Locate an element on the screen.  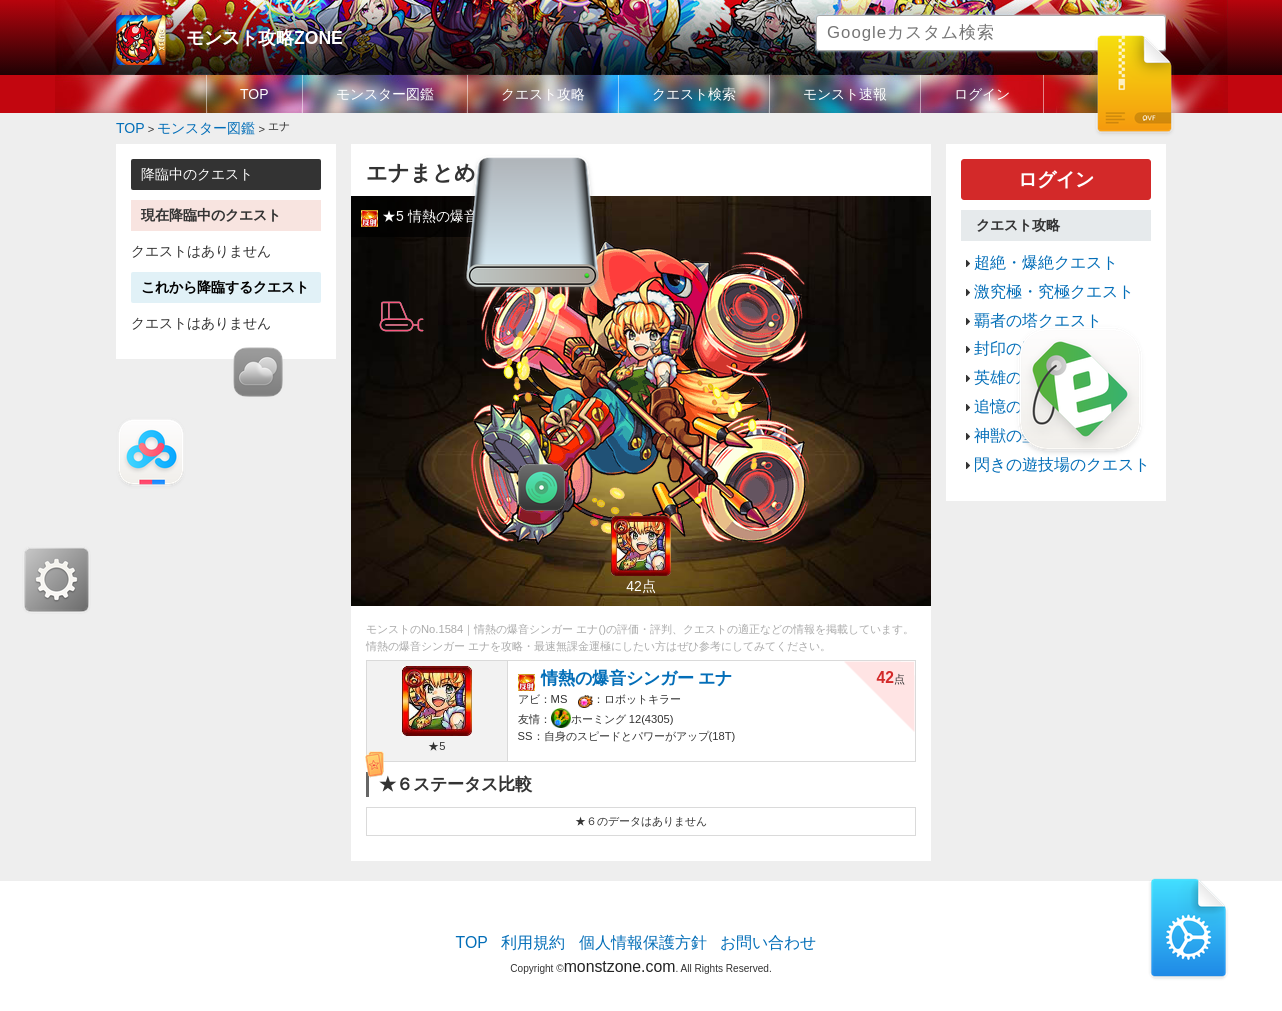
access construction or heavy equipment tools is located at coordinates (401, 316).